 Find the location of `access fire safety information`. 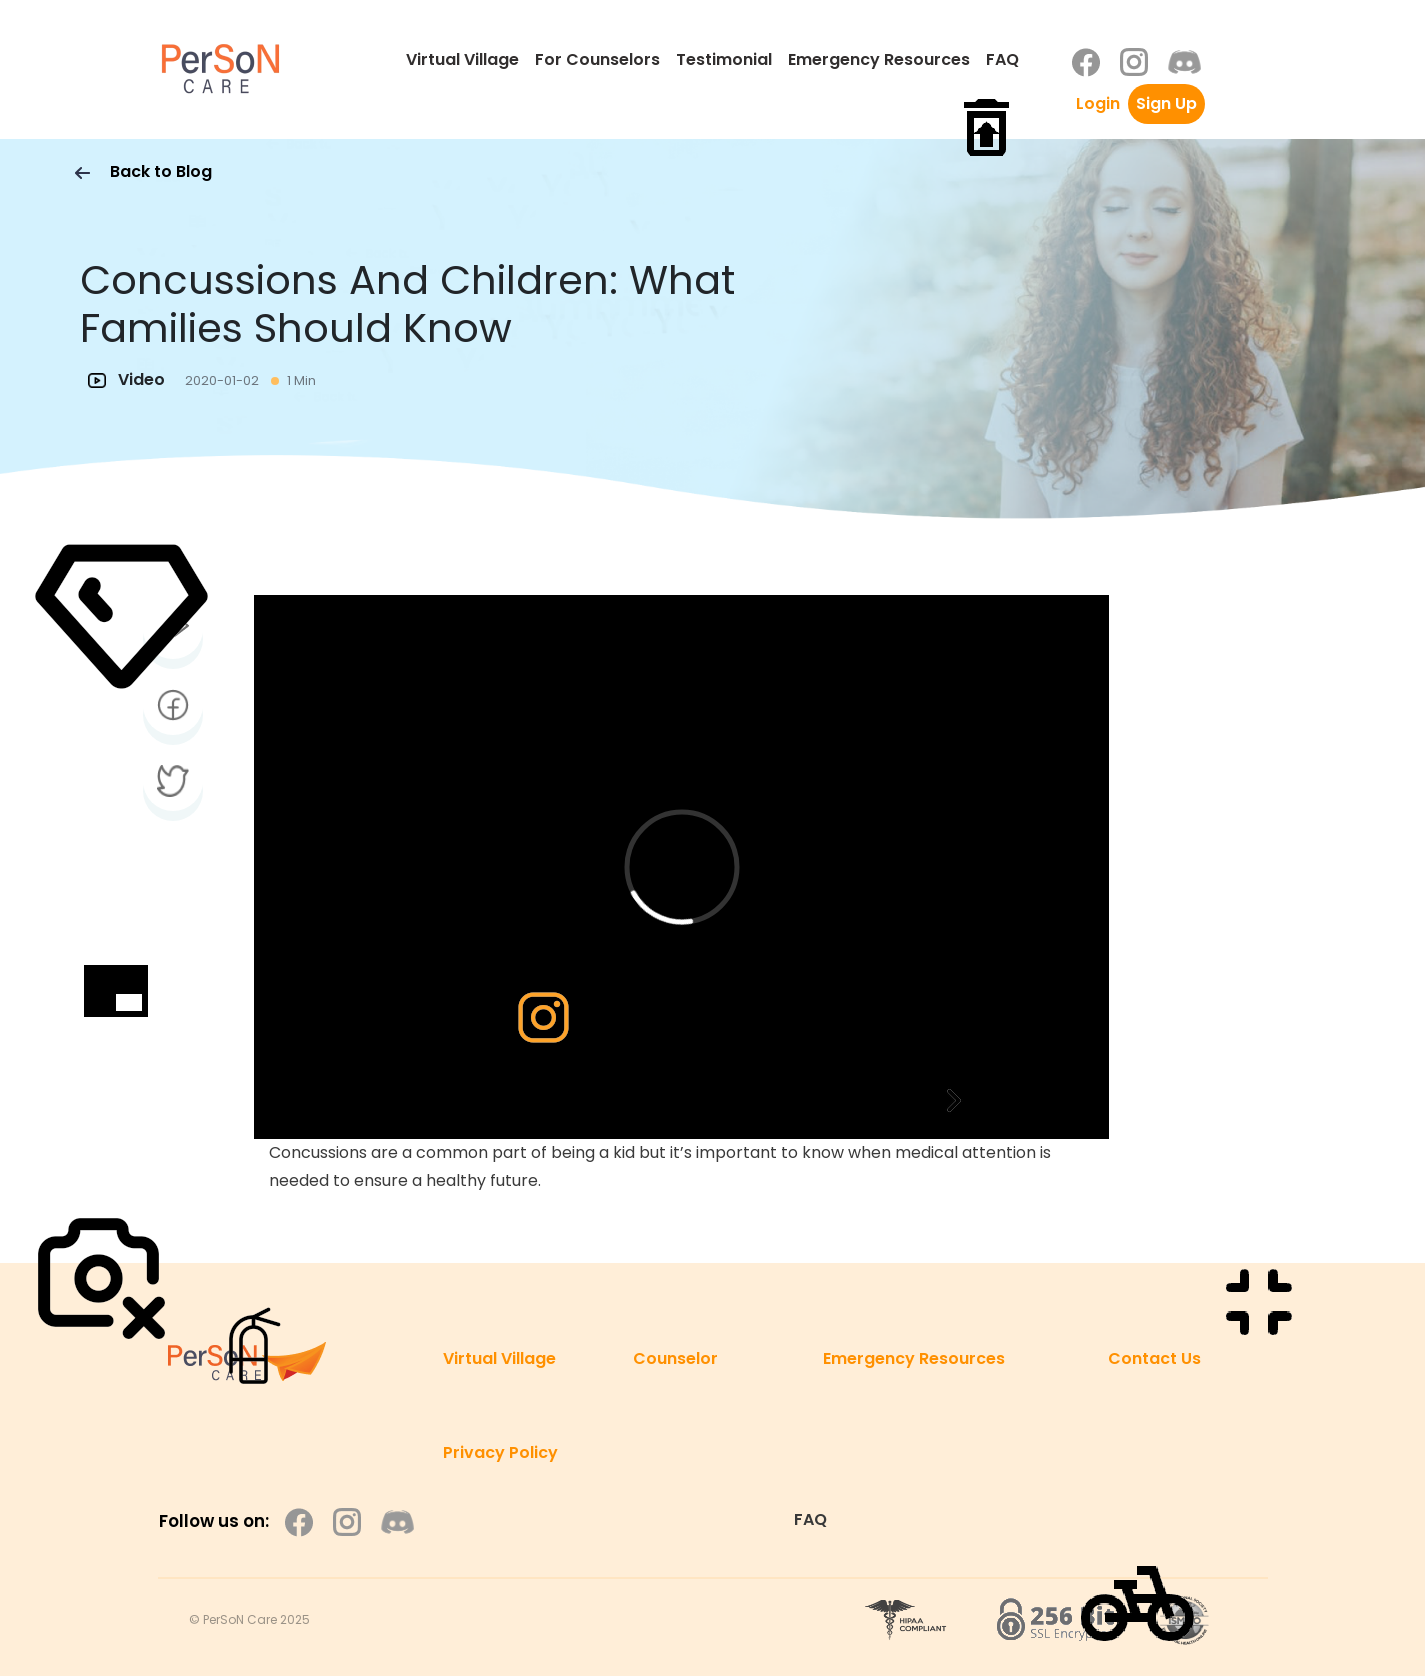

access fire safety information is located at coordinates (251, 1347).